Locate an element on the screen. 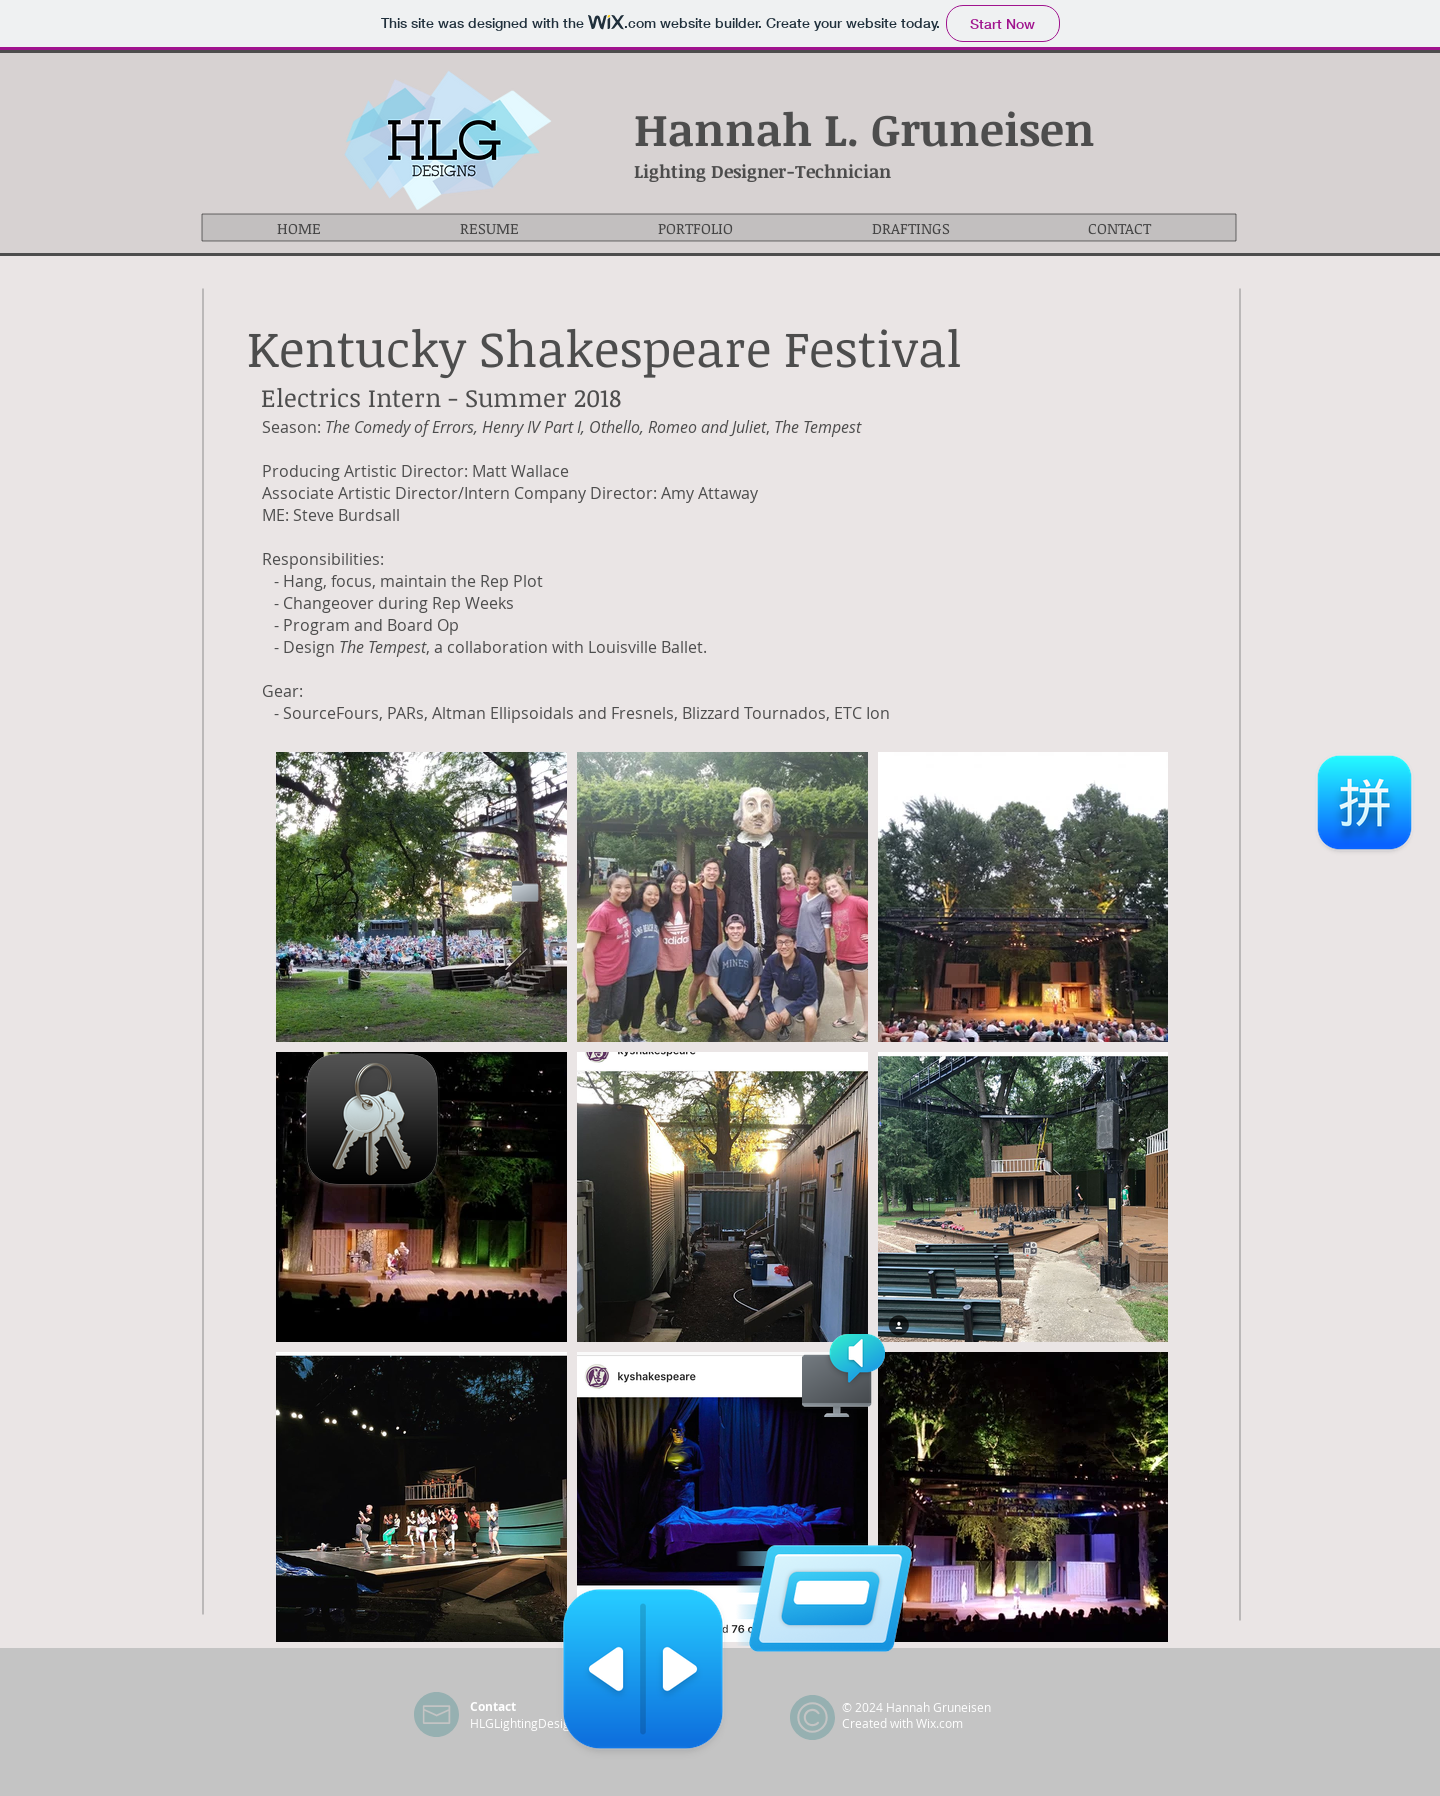  open keychain access to manage saved passwords is located at coordinates (372, 1119).